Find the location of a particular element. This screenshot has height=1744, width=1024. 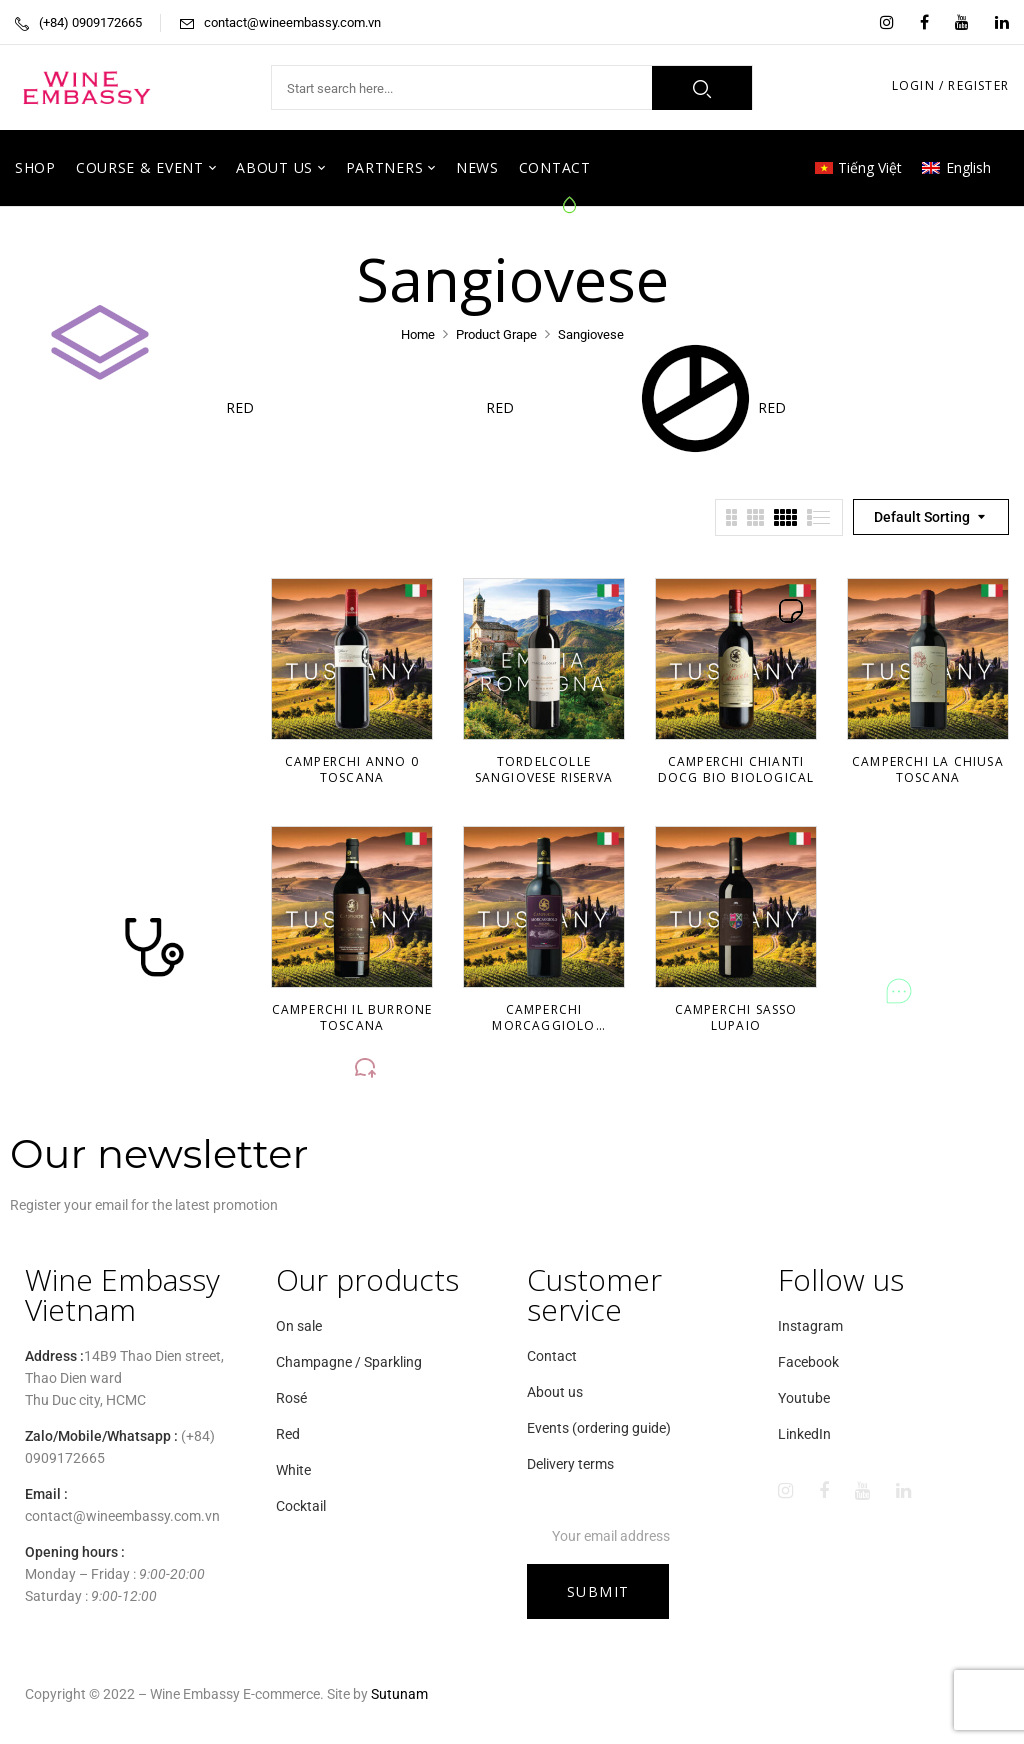

access health or medical features is located at coordinates (150, 945).